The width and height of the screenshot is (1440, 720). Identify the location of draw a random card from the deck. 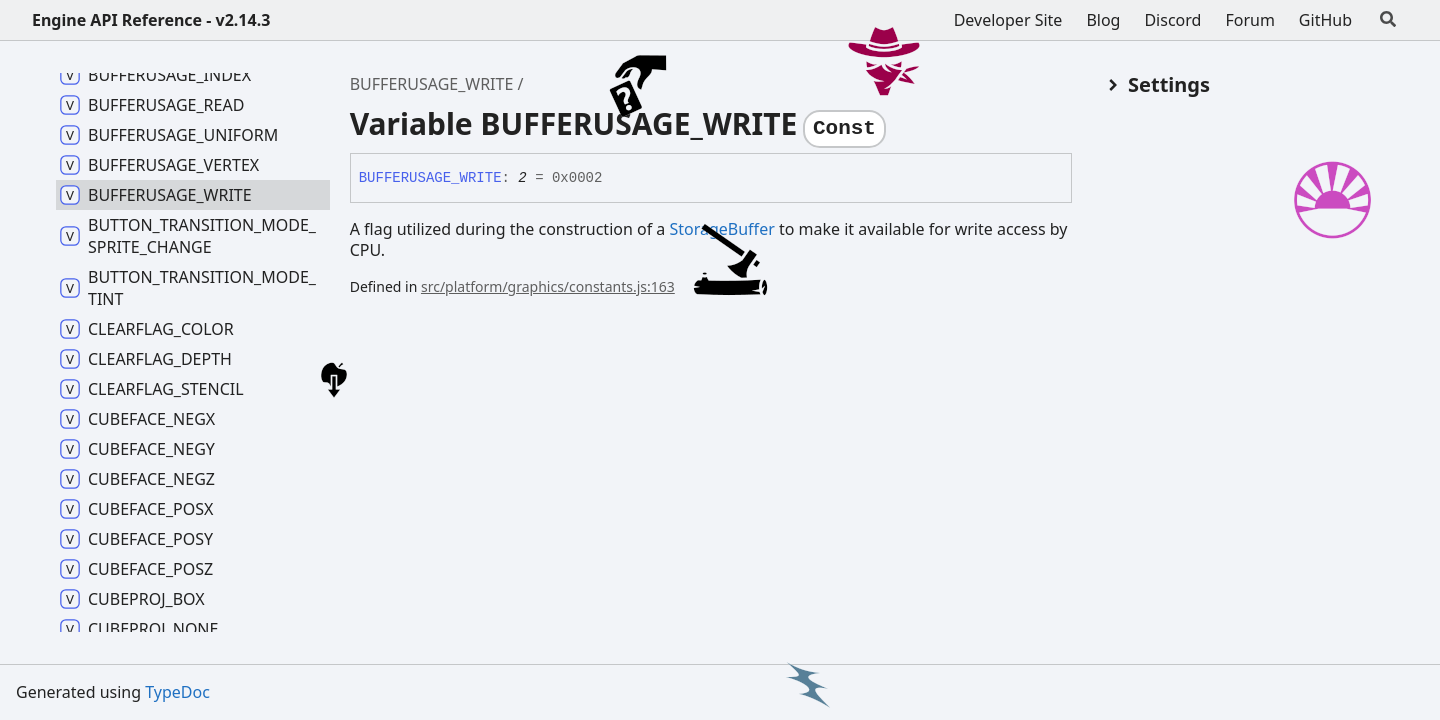
(638, 86).